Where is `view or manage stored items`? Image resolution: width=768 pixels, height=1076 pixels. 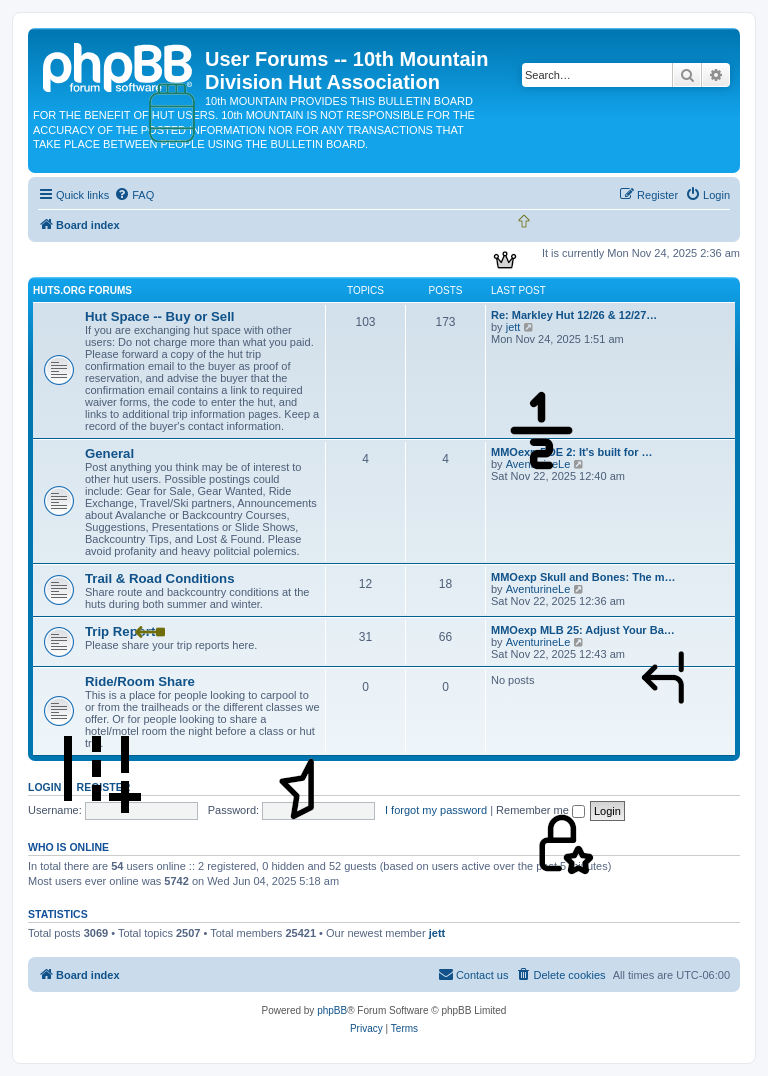
view or manage stored items is located at coordinates (172, 113).